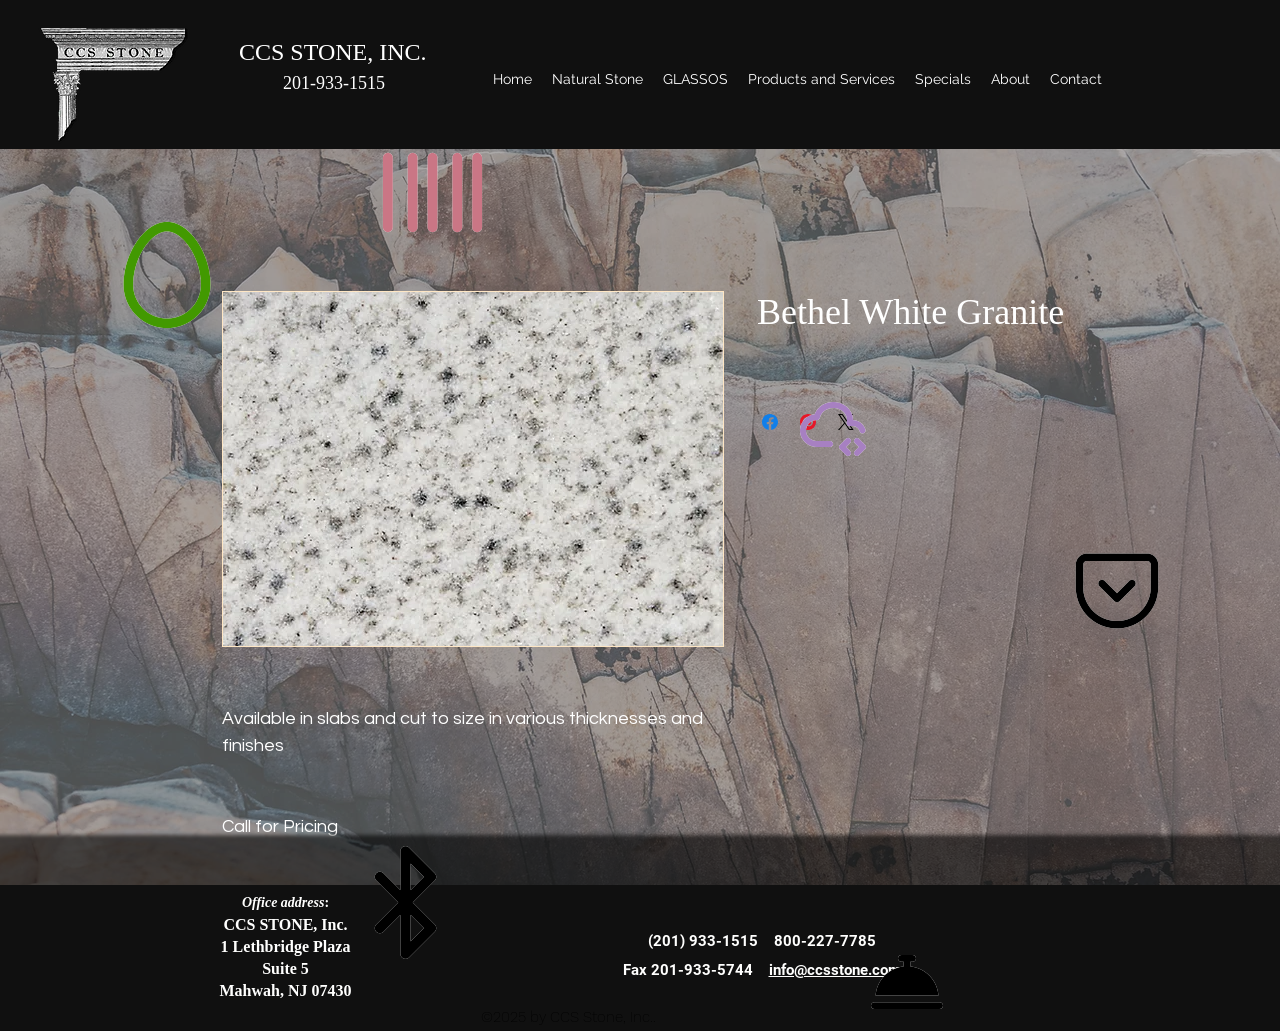  Describe the element at coordinates (432, 192) in the screenshot. I see `scan a barcode` at that location.